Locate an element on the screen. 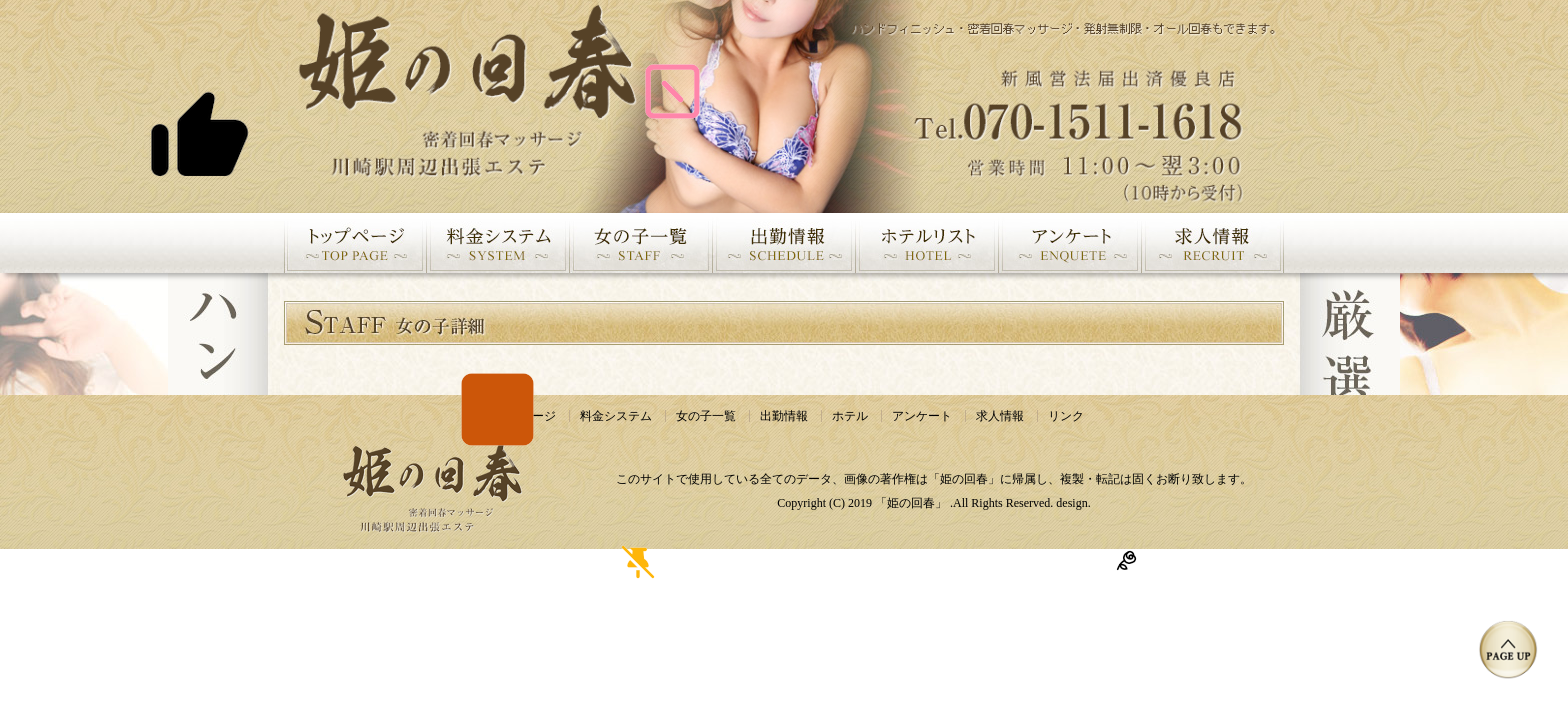 Image resolution: width=1568 pixels, height=720 pixels. unpin this item is located at coordinates (638, 562).